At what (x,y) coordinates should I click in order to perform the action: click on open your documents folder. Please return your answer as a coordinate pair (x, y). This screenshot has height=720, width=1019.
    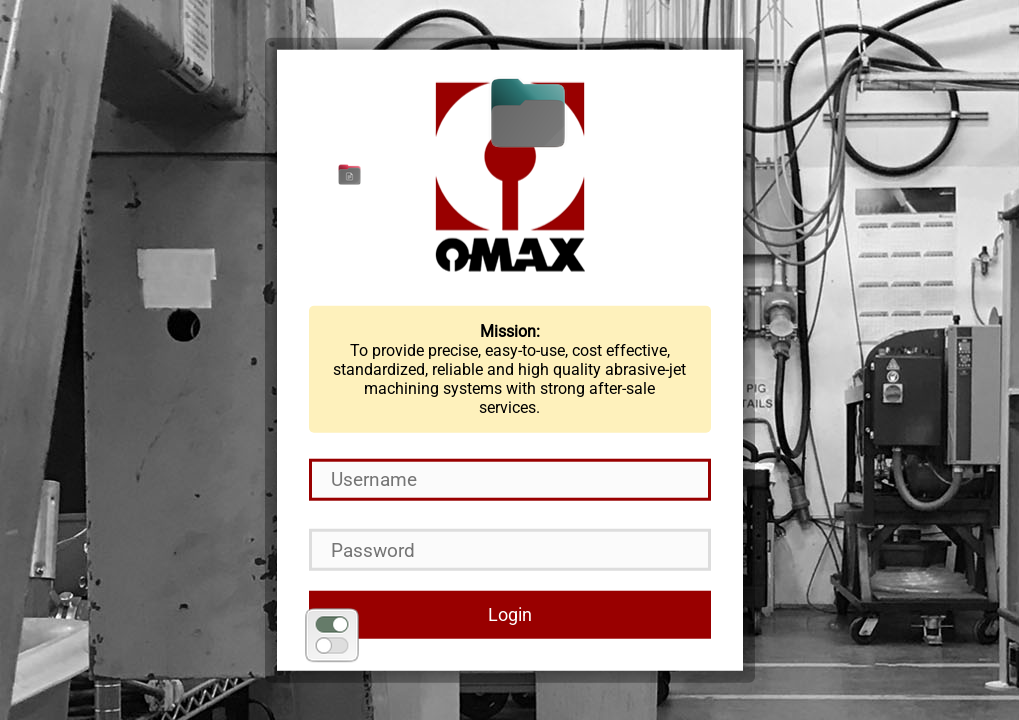
    Looking at the image, I should click on (349, 174).